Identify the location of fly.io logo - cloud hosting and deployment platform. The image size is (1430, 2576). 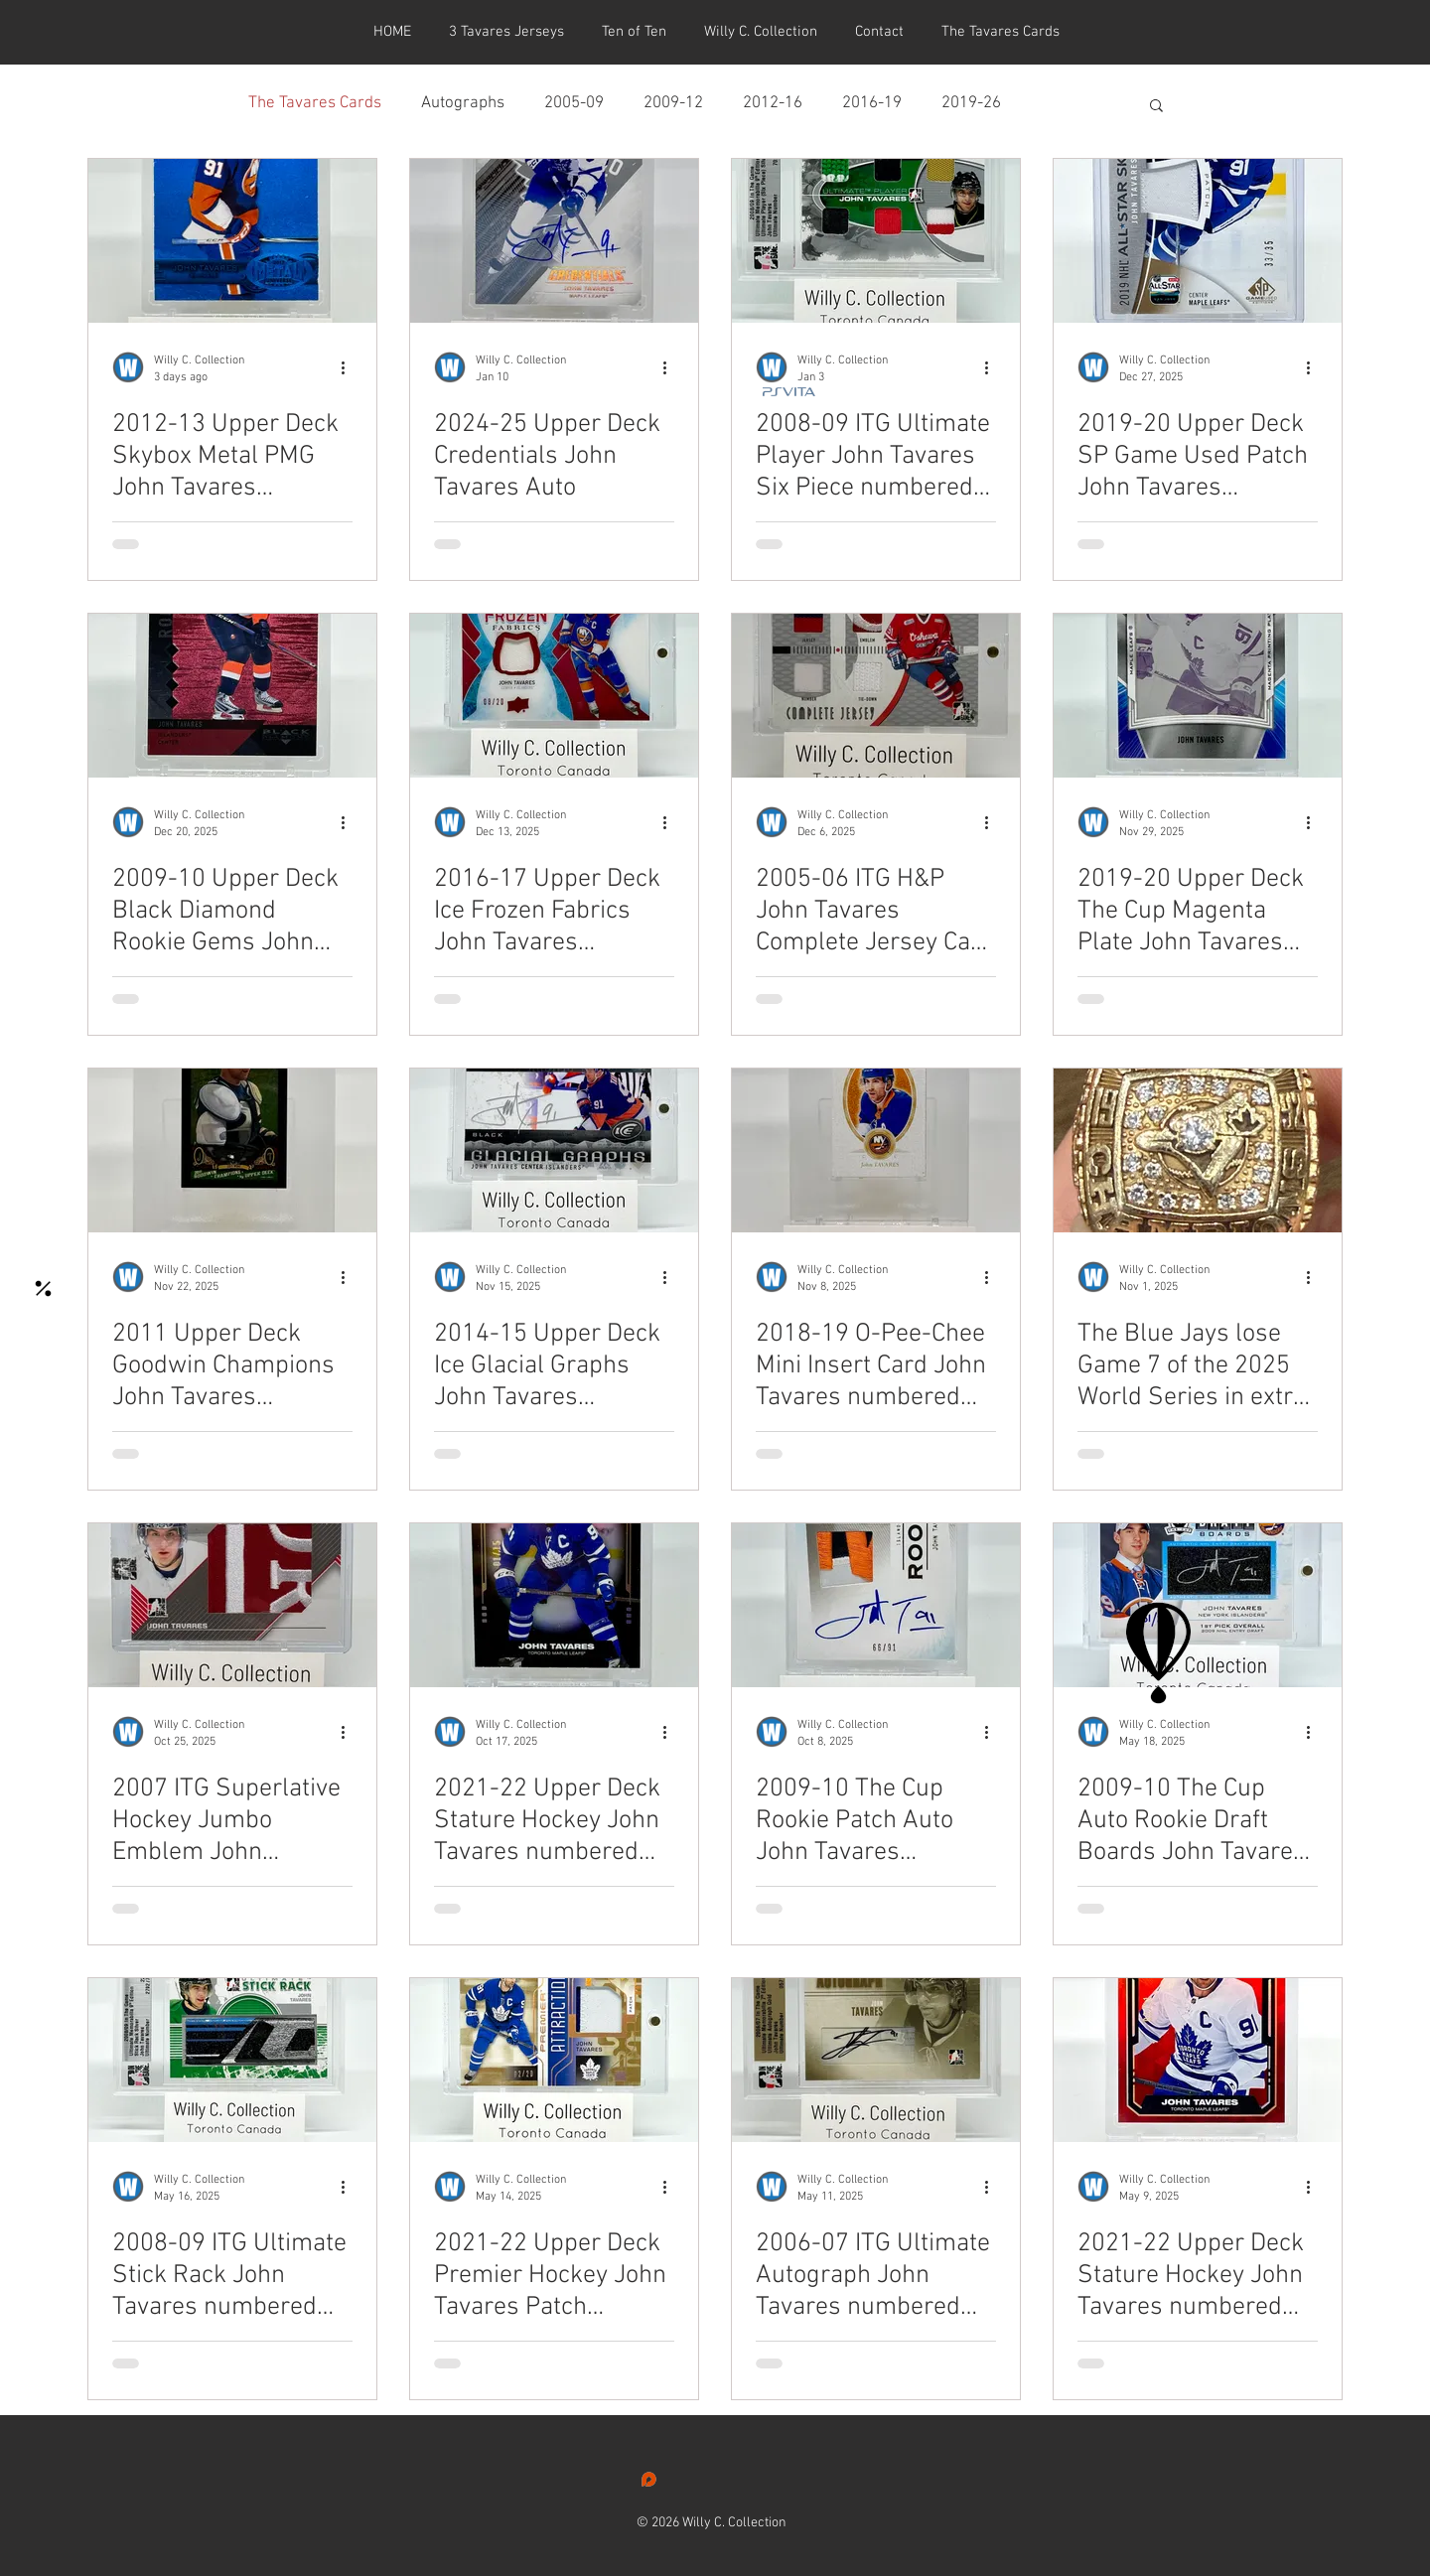
(1158, 1652).